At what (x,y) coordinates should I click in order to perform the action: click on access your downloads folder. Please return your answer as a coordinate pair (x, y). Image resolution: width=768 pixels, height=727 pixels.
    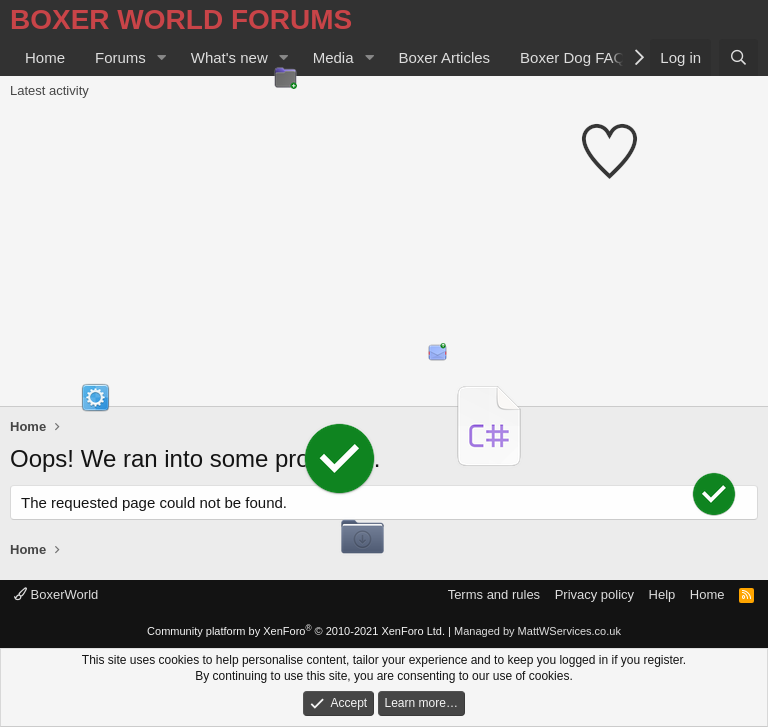
    Looking at the image, I should click on (362, 536).